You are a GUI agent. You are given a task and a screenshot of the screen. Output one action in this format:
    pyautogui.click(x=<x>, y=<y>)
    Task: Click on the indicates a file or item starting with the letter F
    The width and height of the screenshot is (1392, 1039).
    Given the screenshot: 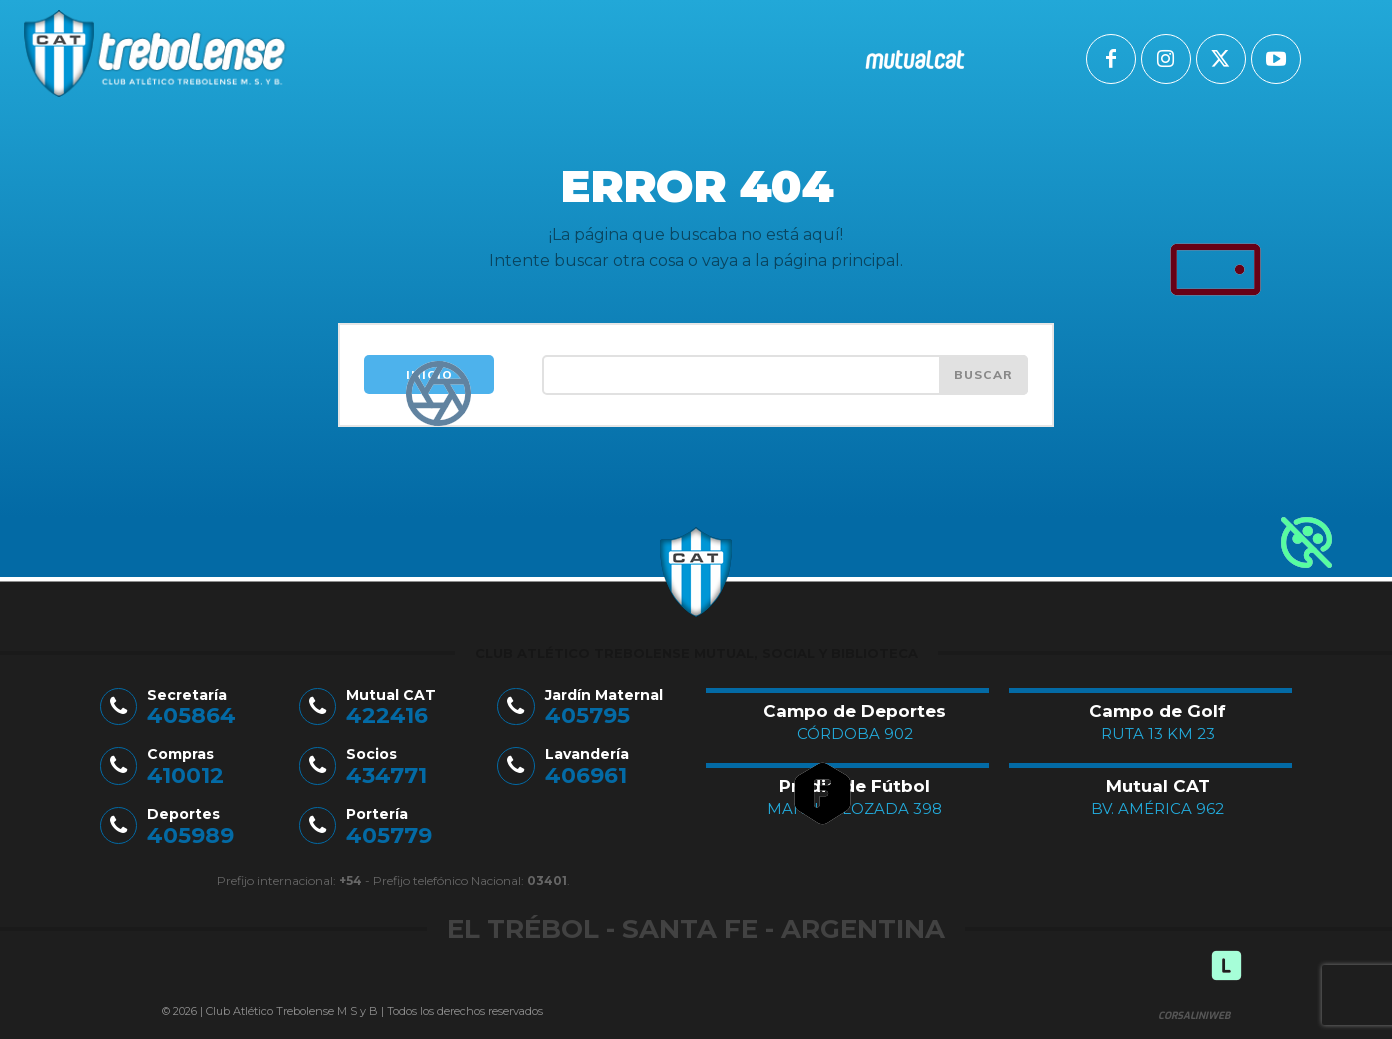 What is the action you would take?
    pyautogui.click(x=822, y=793)
    